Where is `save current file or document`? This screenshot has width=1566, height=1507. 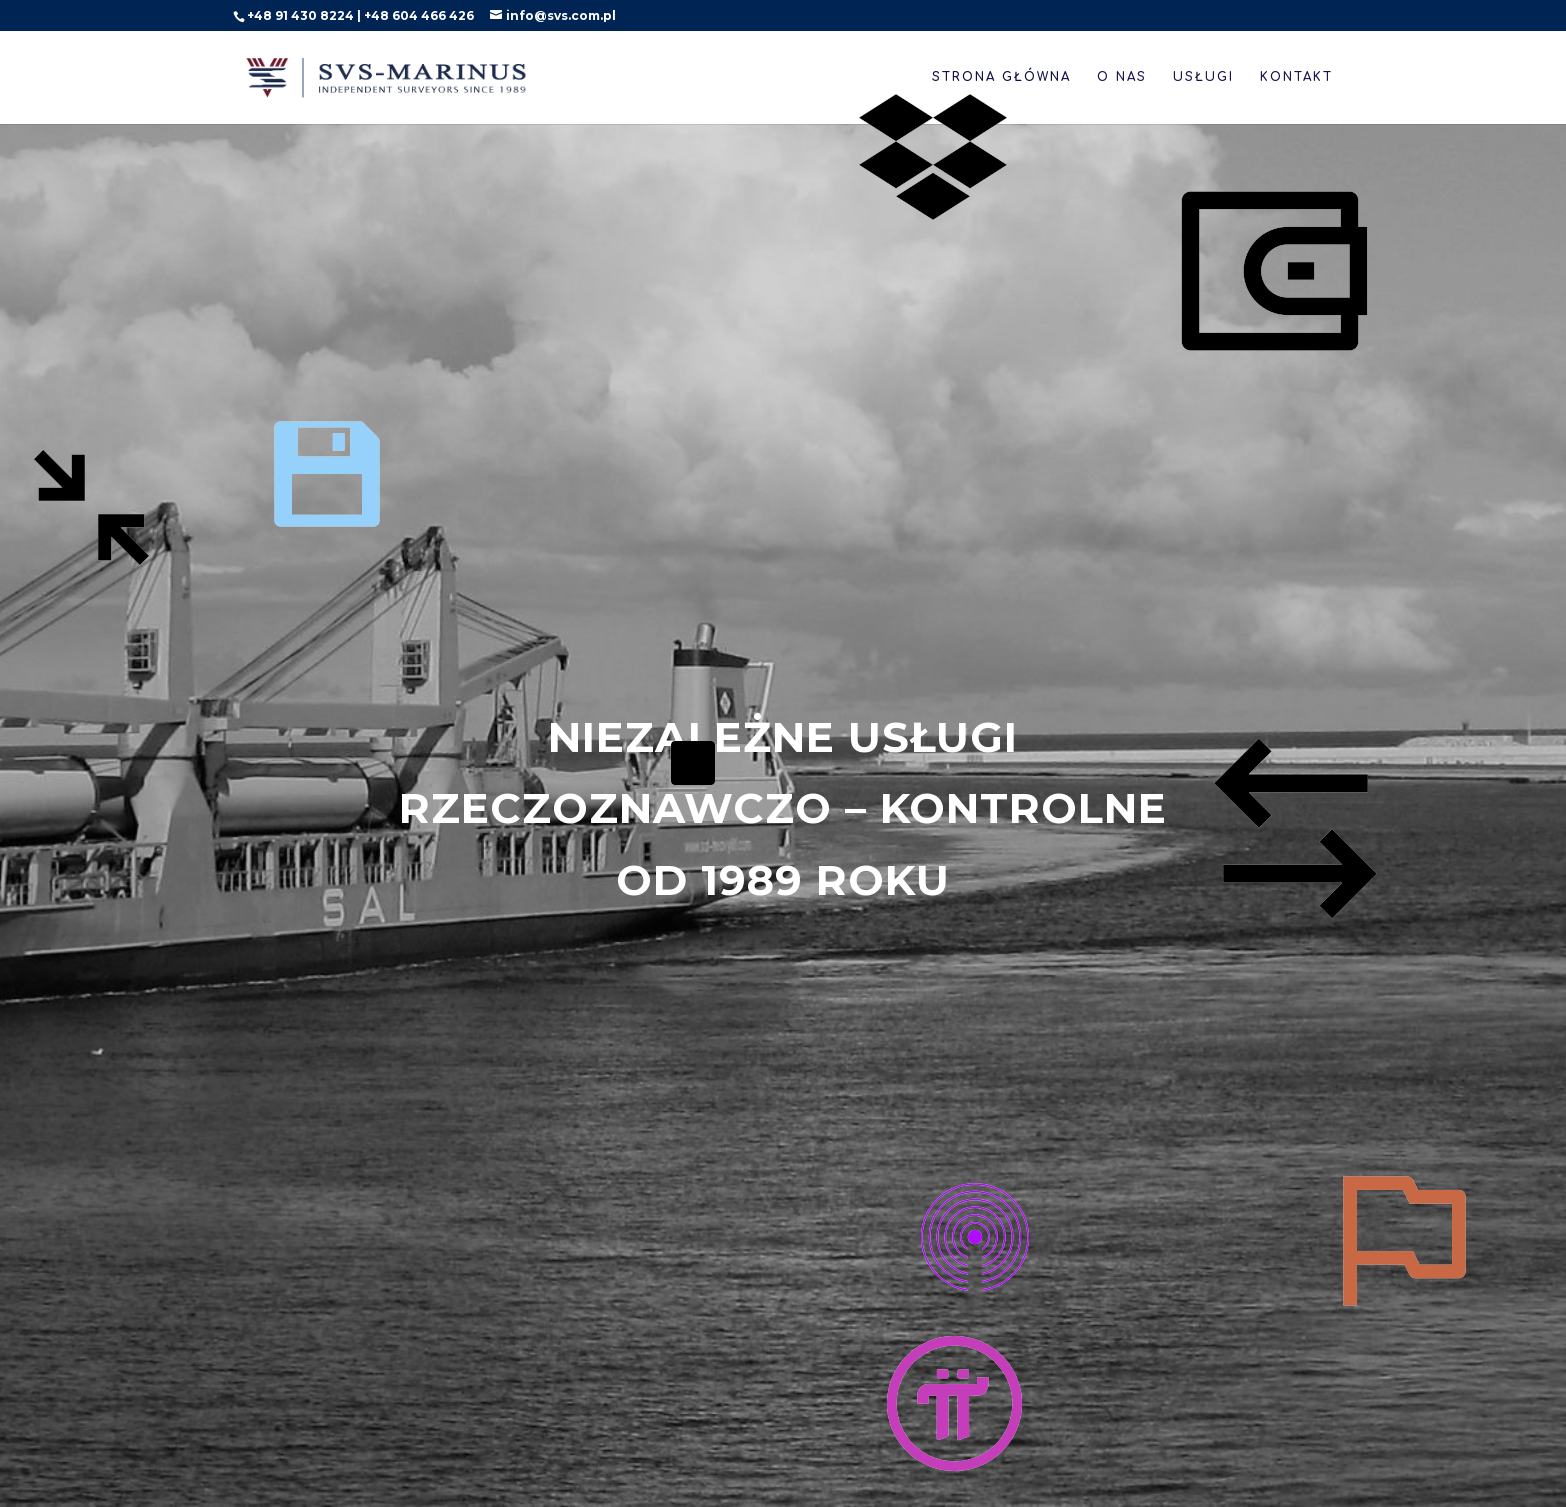 save current file or document is located at coordinates (327, 474).